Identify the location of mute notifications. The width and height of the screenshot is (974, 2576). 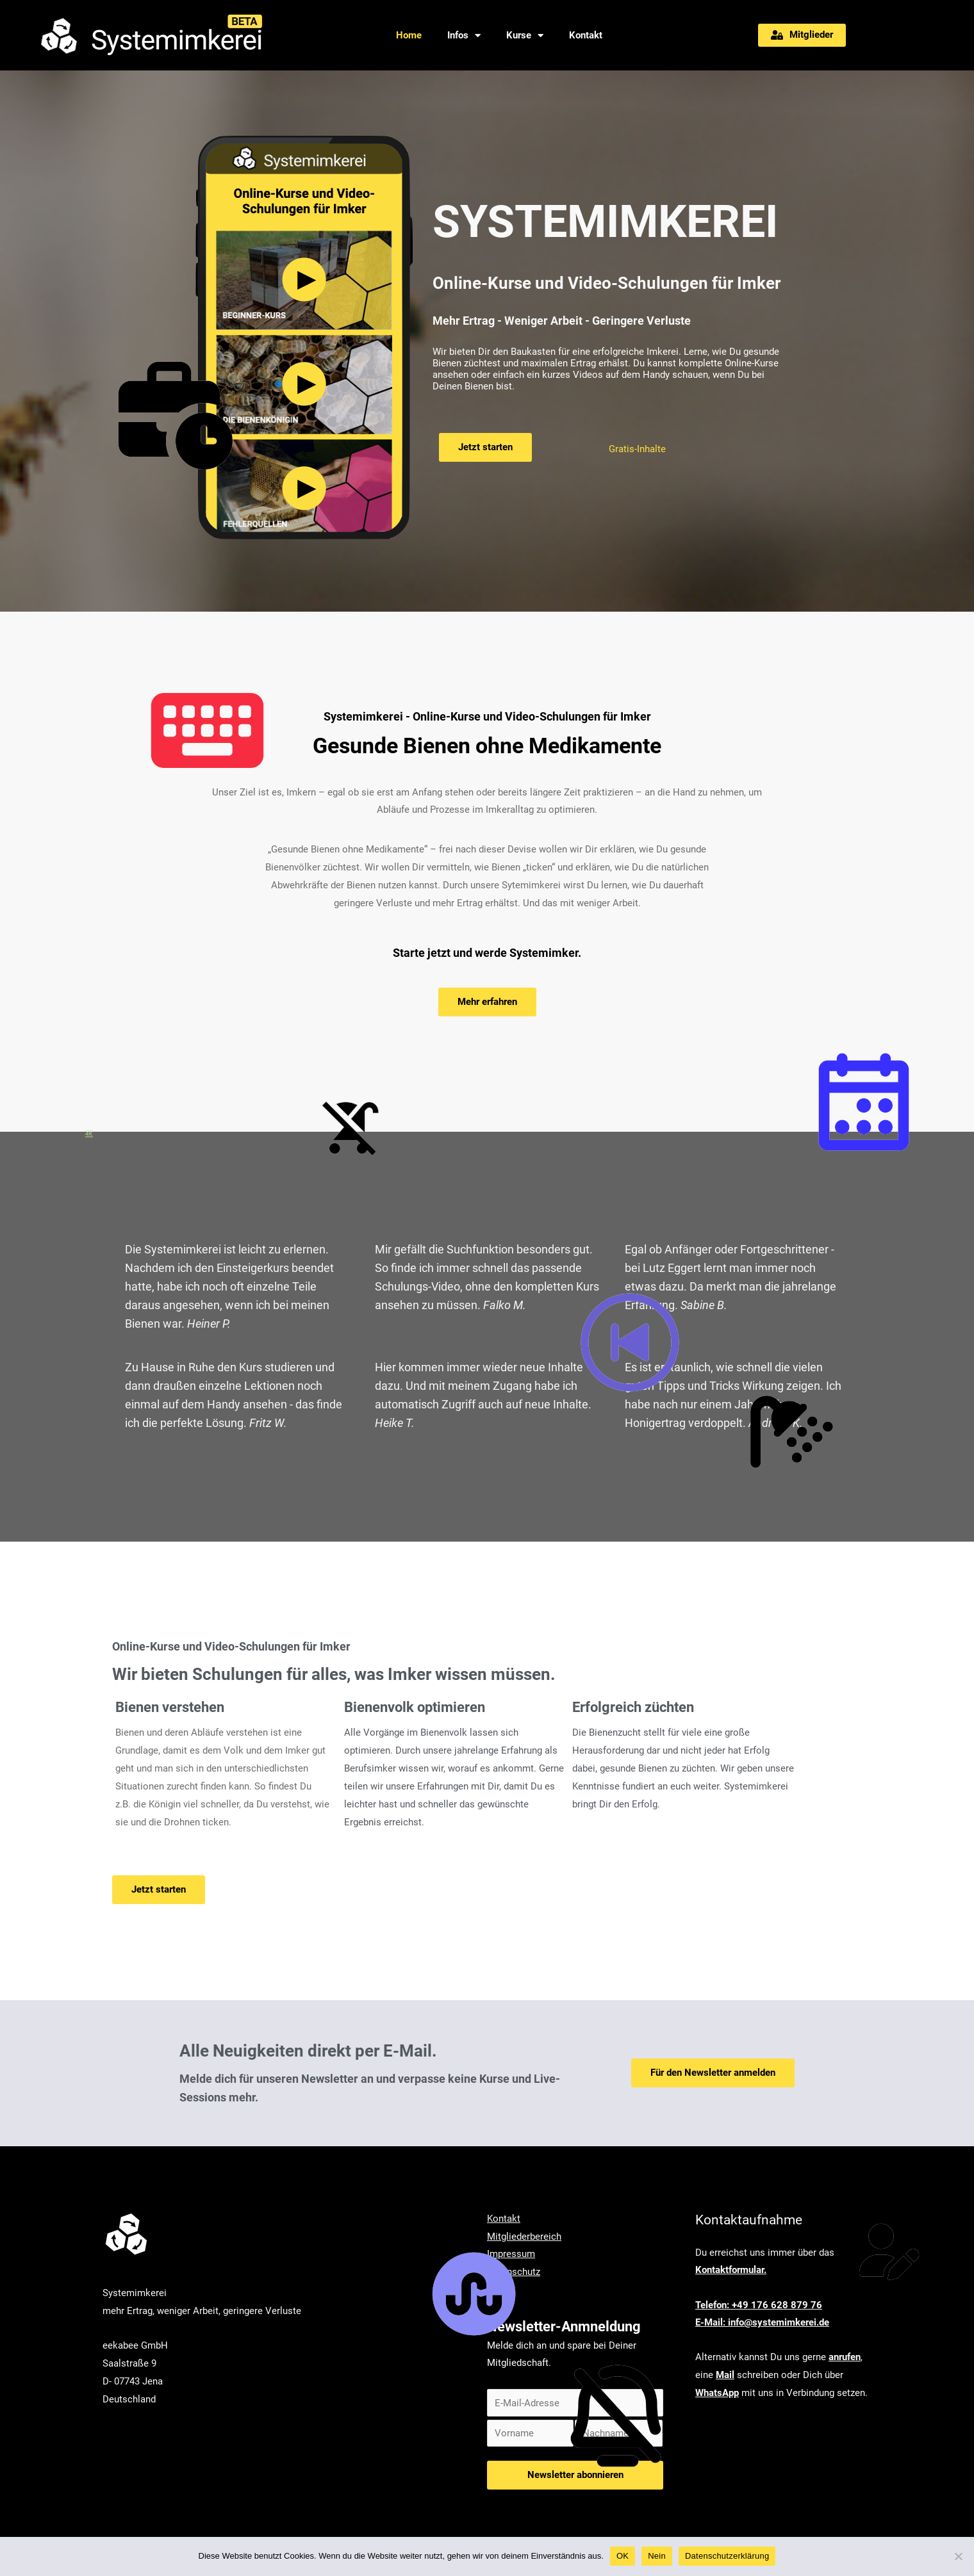
(618, 2416).